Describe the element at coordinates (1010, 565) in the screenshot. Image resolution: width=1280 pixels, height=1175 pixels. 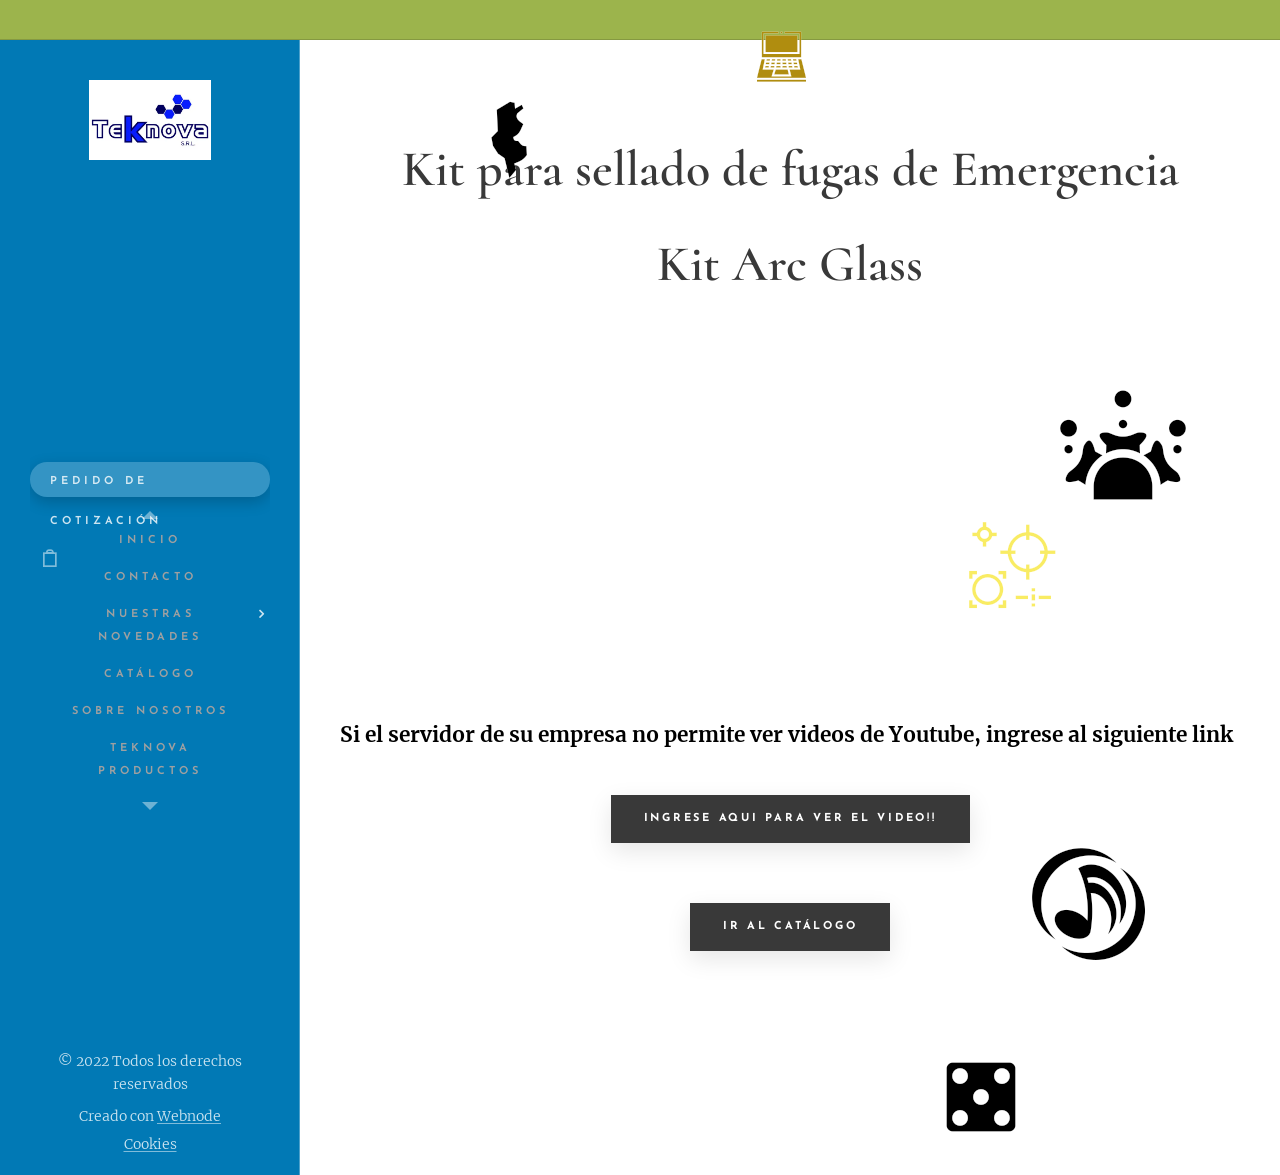
I see `select multiple targets or objects` at that location.